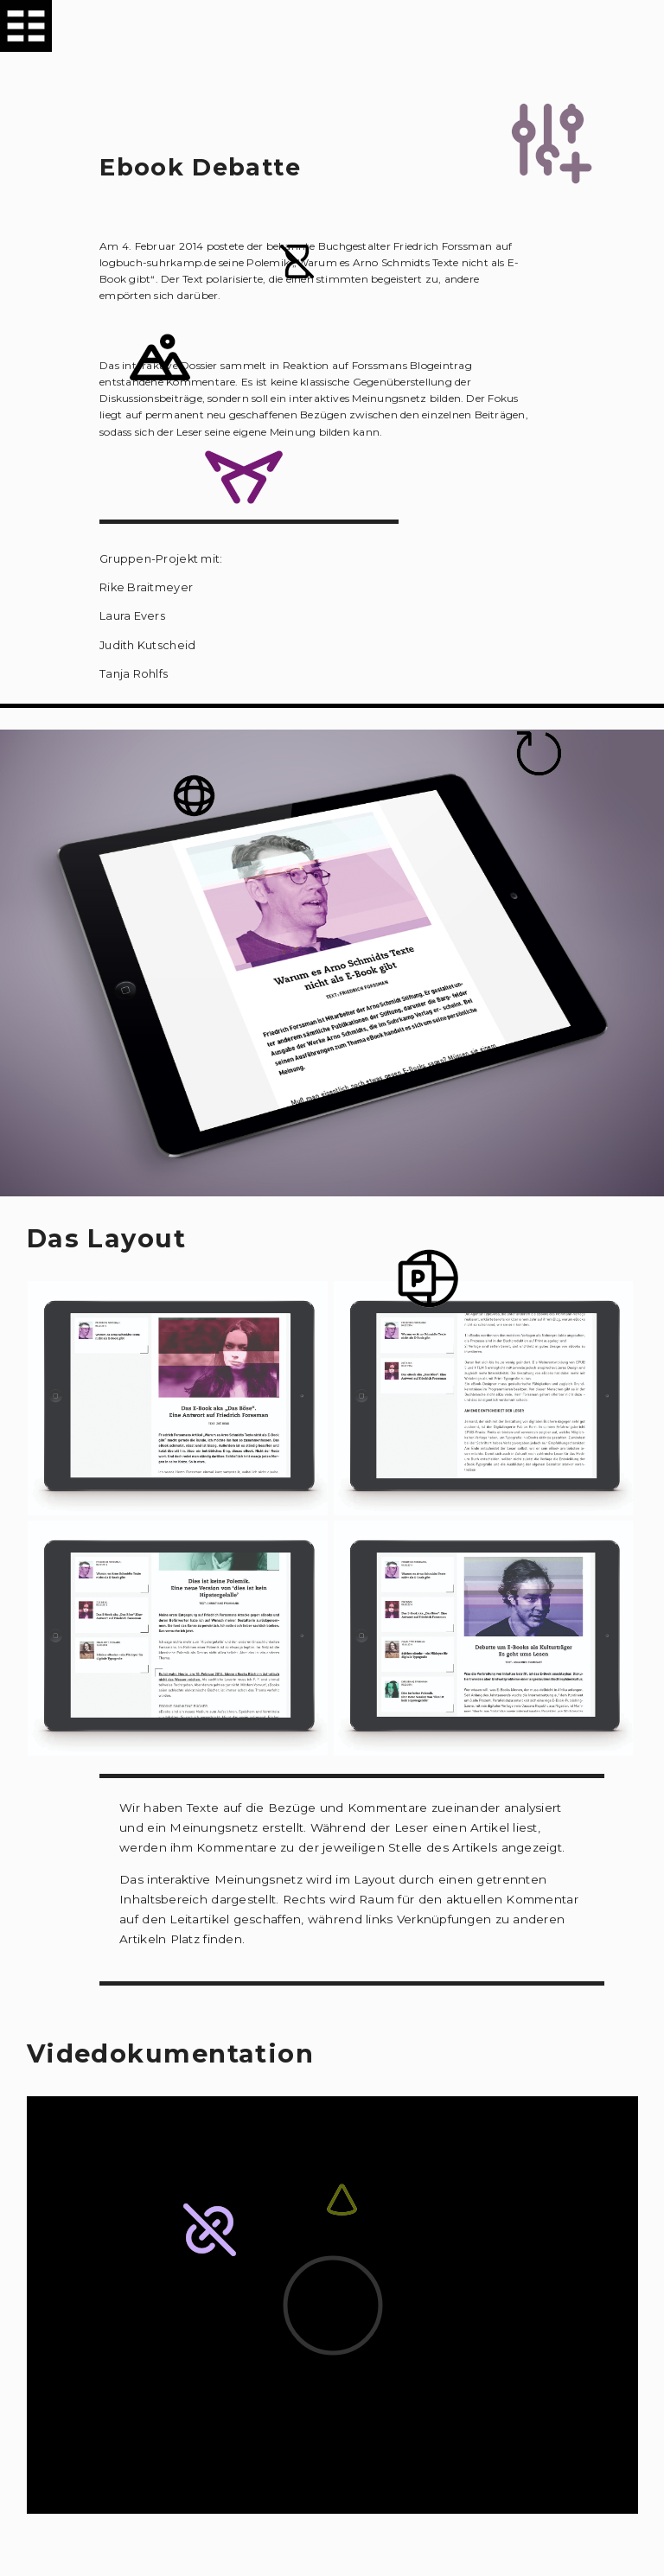 The image size is (664, 2576). I want to click on view landscape or nature photos, so click(160, 360).